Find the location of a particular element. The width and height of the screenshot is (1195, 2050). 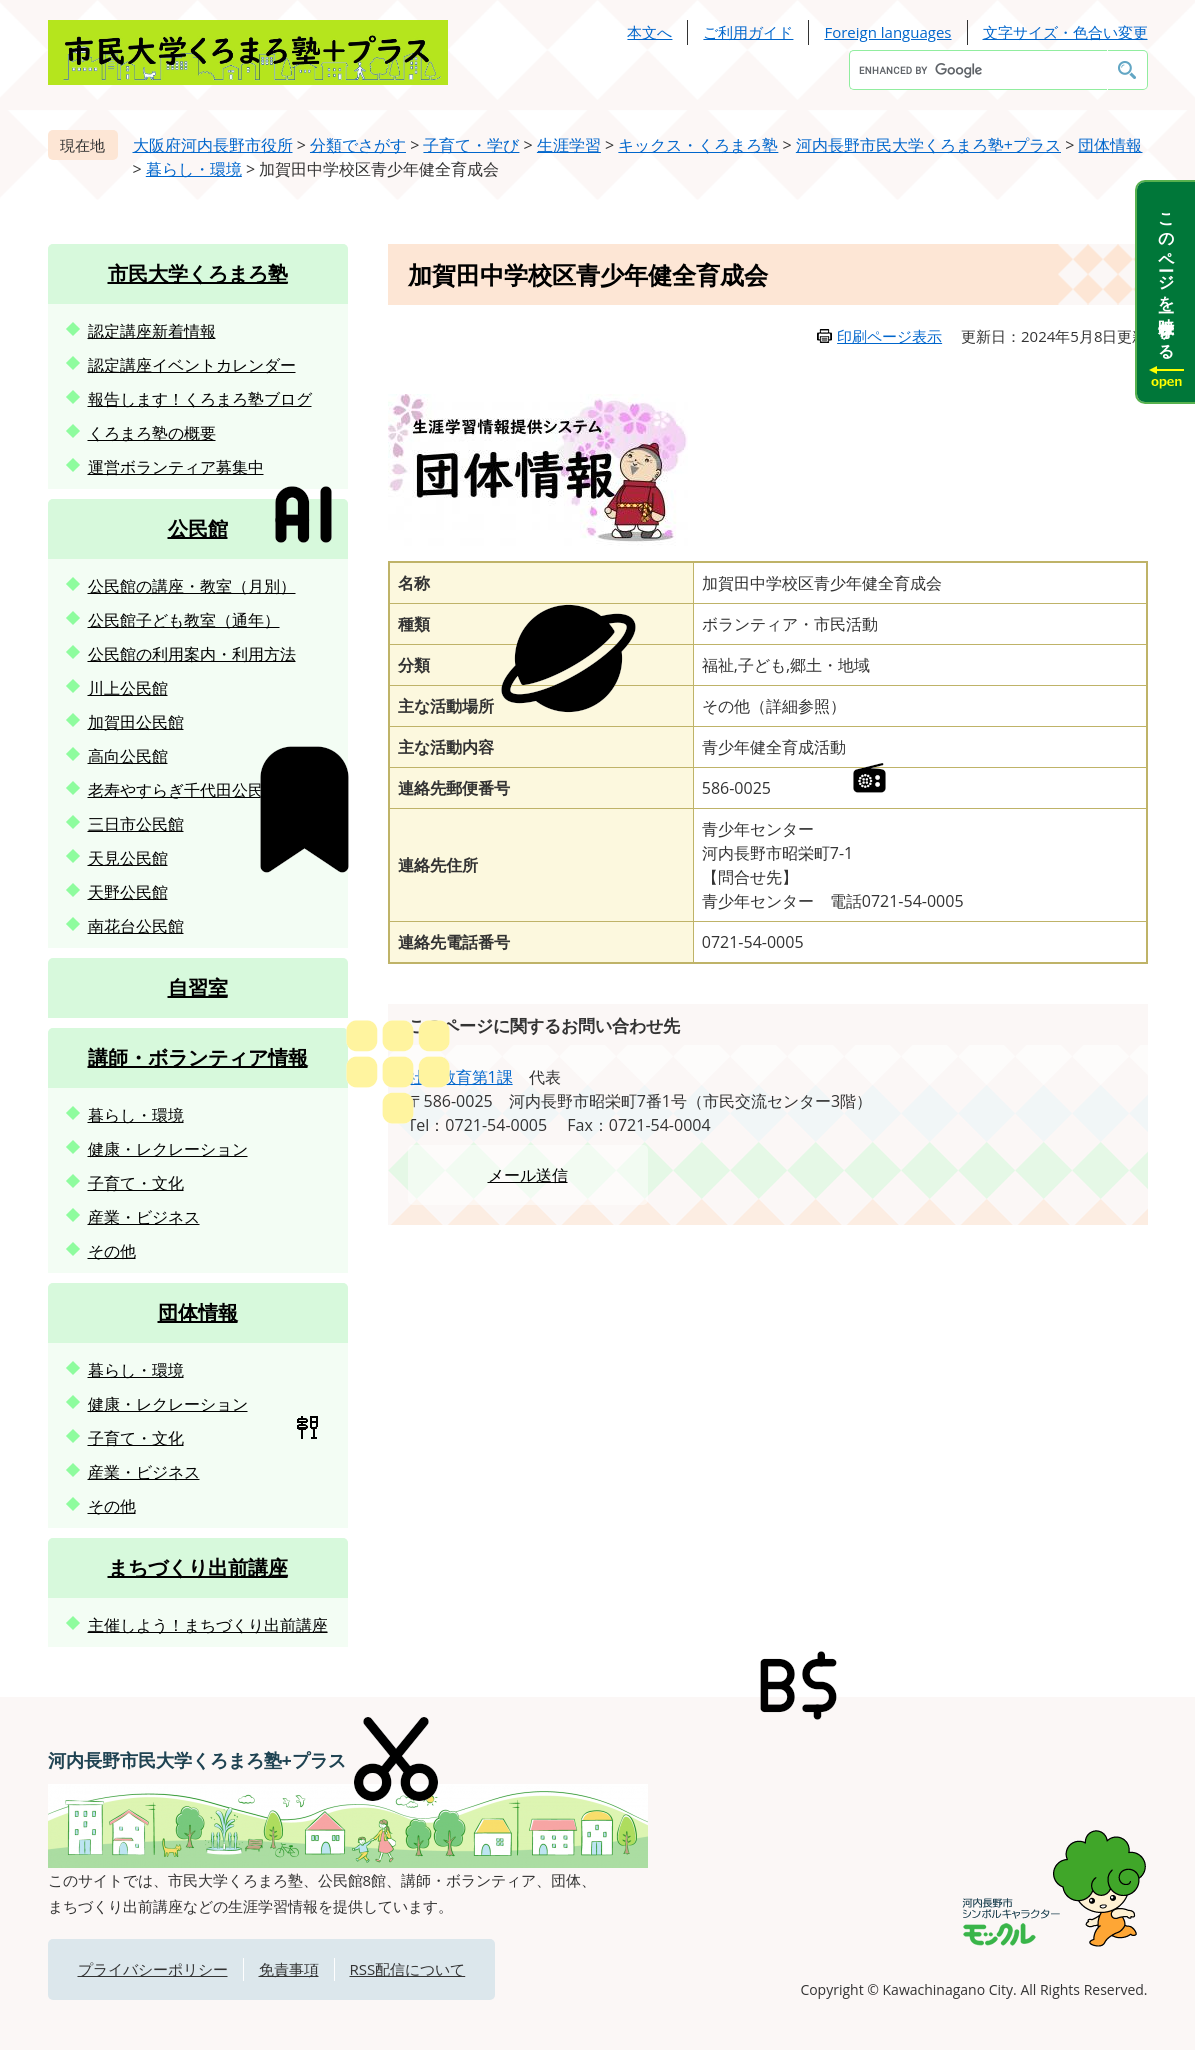

cut selected text or content is located at coordinates (396, 1759).